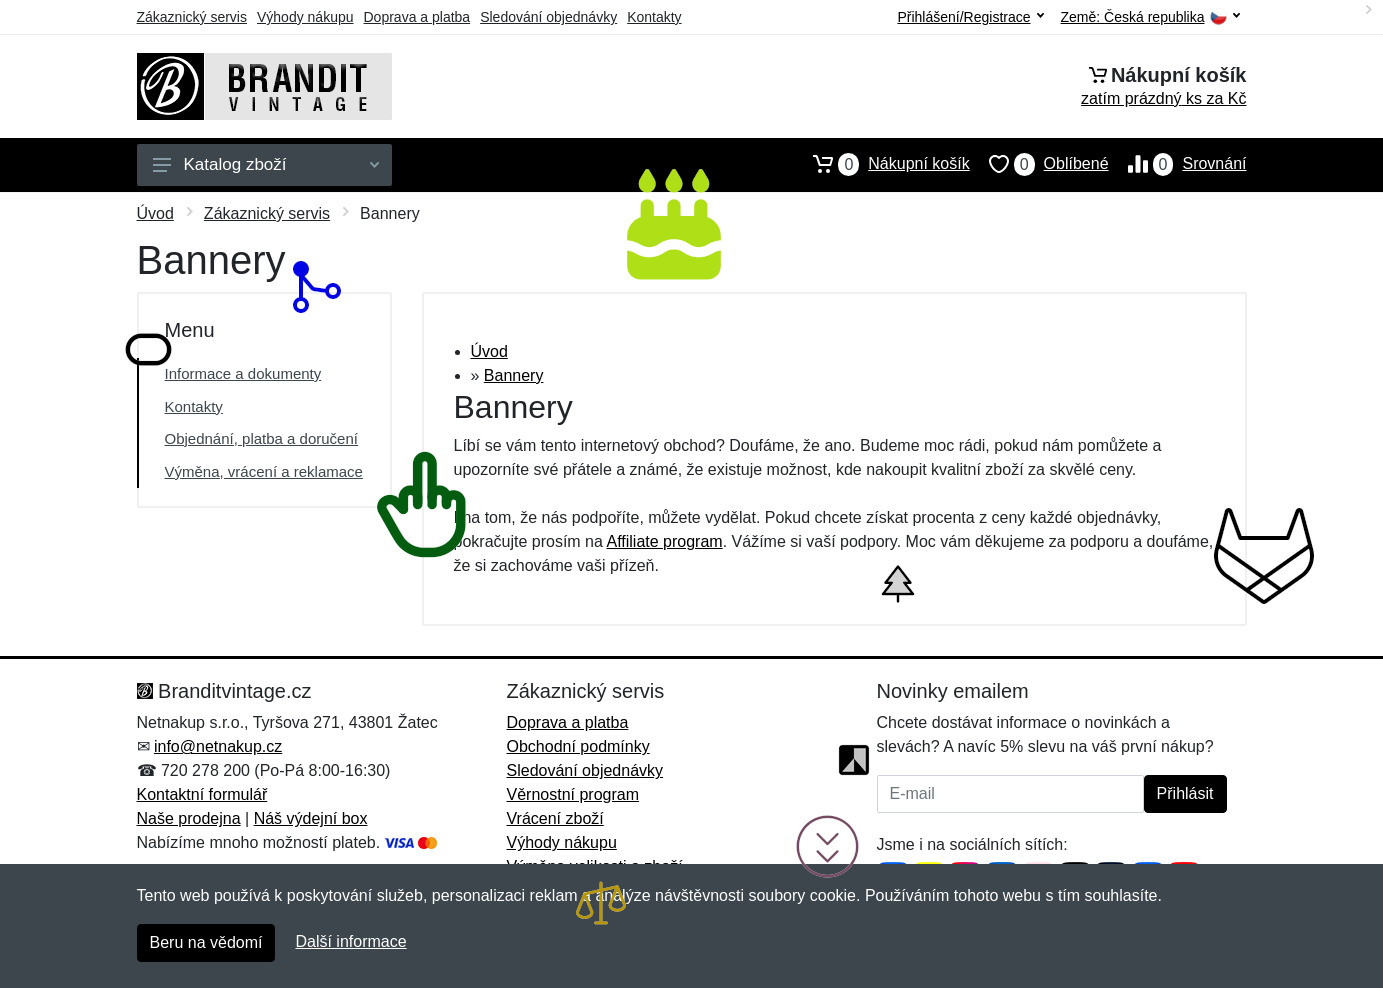 The height and width of the screenshot is (988, 1383). What do you see at coordinates (854, 760) in the screenshot?
I see `apply black and white filter to image` at bounding box center [854, 760].